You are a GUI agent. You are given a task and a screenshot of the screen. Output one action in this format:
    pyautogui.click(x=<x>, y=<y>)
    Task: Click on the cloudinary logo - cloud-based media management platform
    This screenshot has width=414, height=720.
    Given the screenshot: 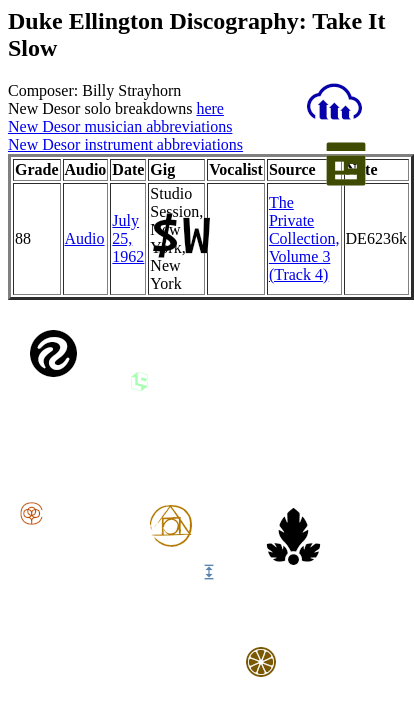 What is the action you would take?
    pyautogui.click(x=334, y=101)
    